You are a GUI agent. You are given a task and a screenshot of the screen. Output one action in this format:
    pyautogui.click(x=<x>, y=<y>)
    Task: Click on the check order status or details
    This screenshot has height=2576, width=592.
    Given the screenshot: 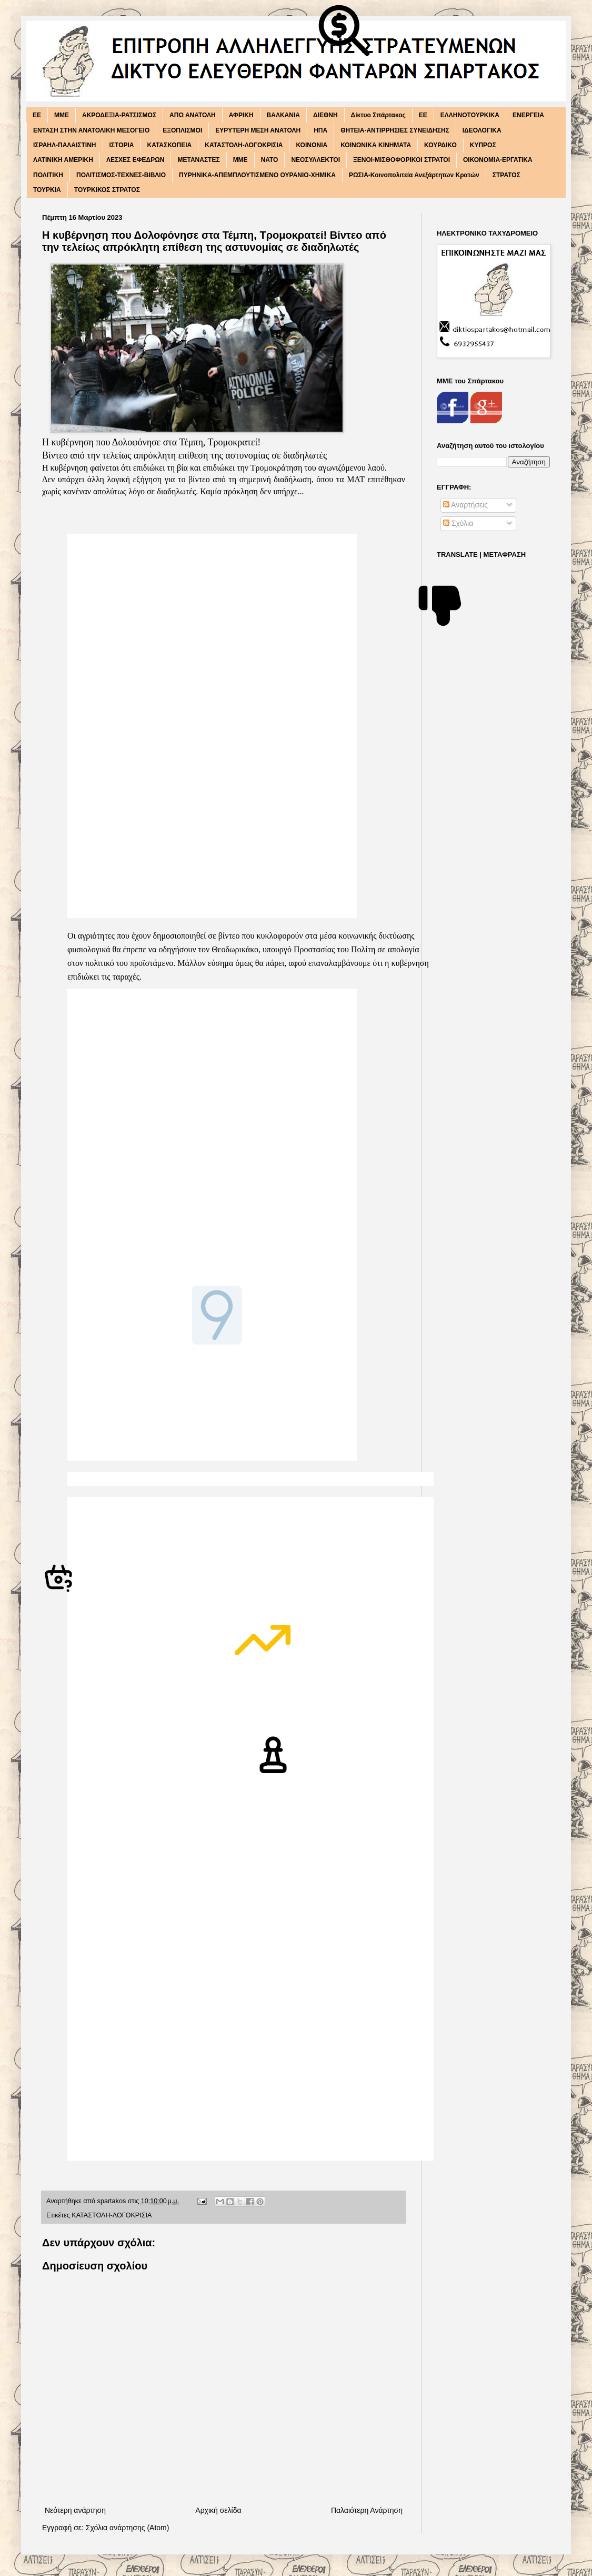 What is the action you would take?
    pyautogui.click(x=58, y=1577)
    